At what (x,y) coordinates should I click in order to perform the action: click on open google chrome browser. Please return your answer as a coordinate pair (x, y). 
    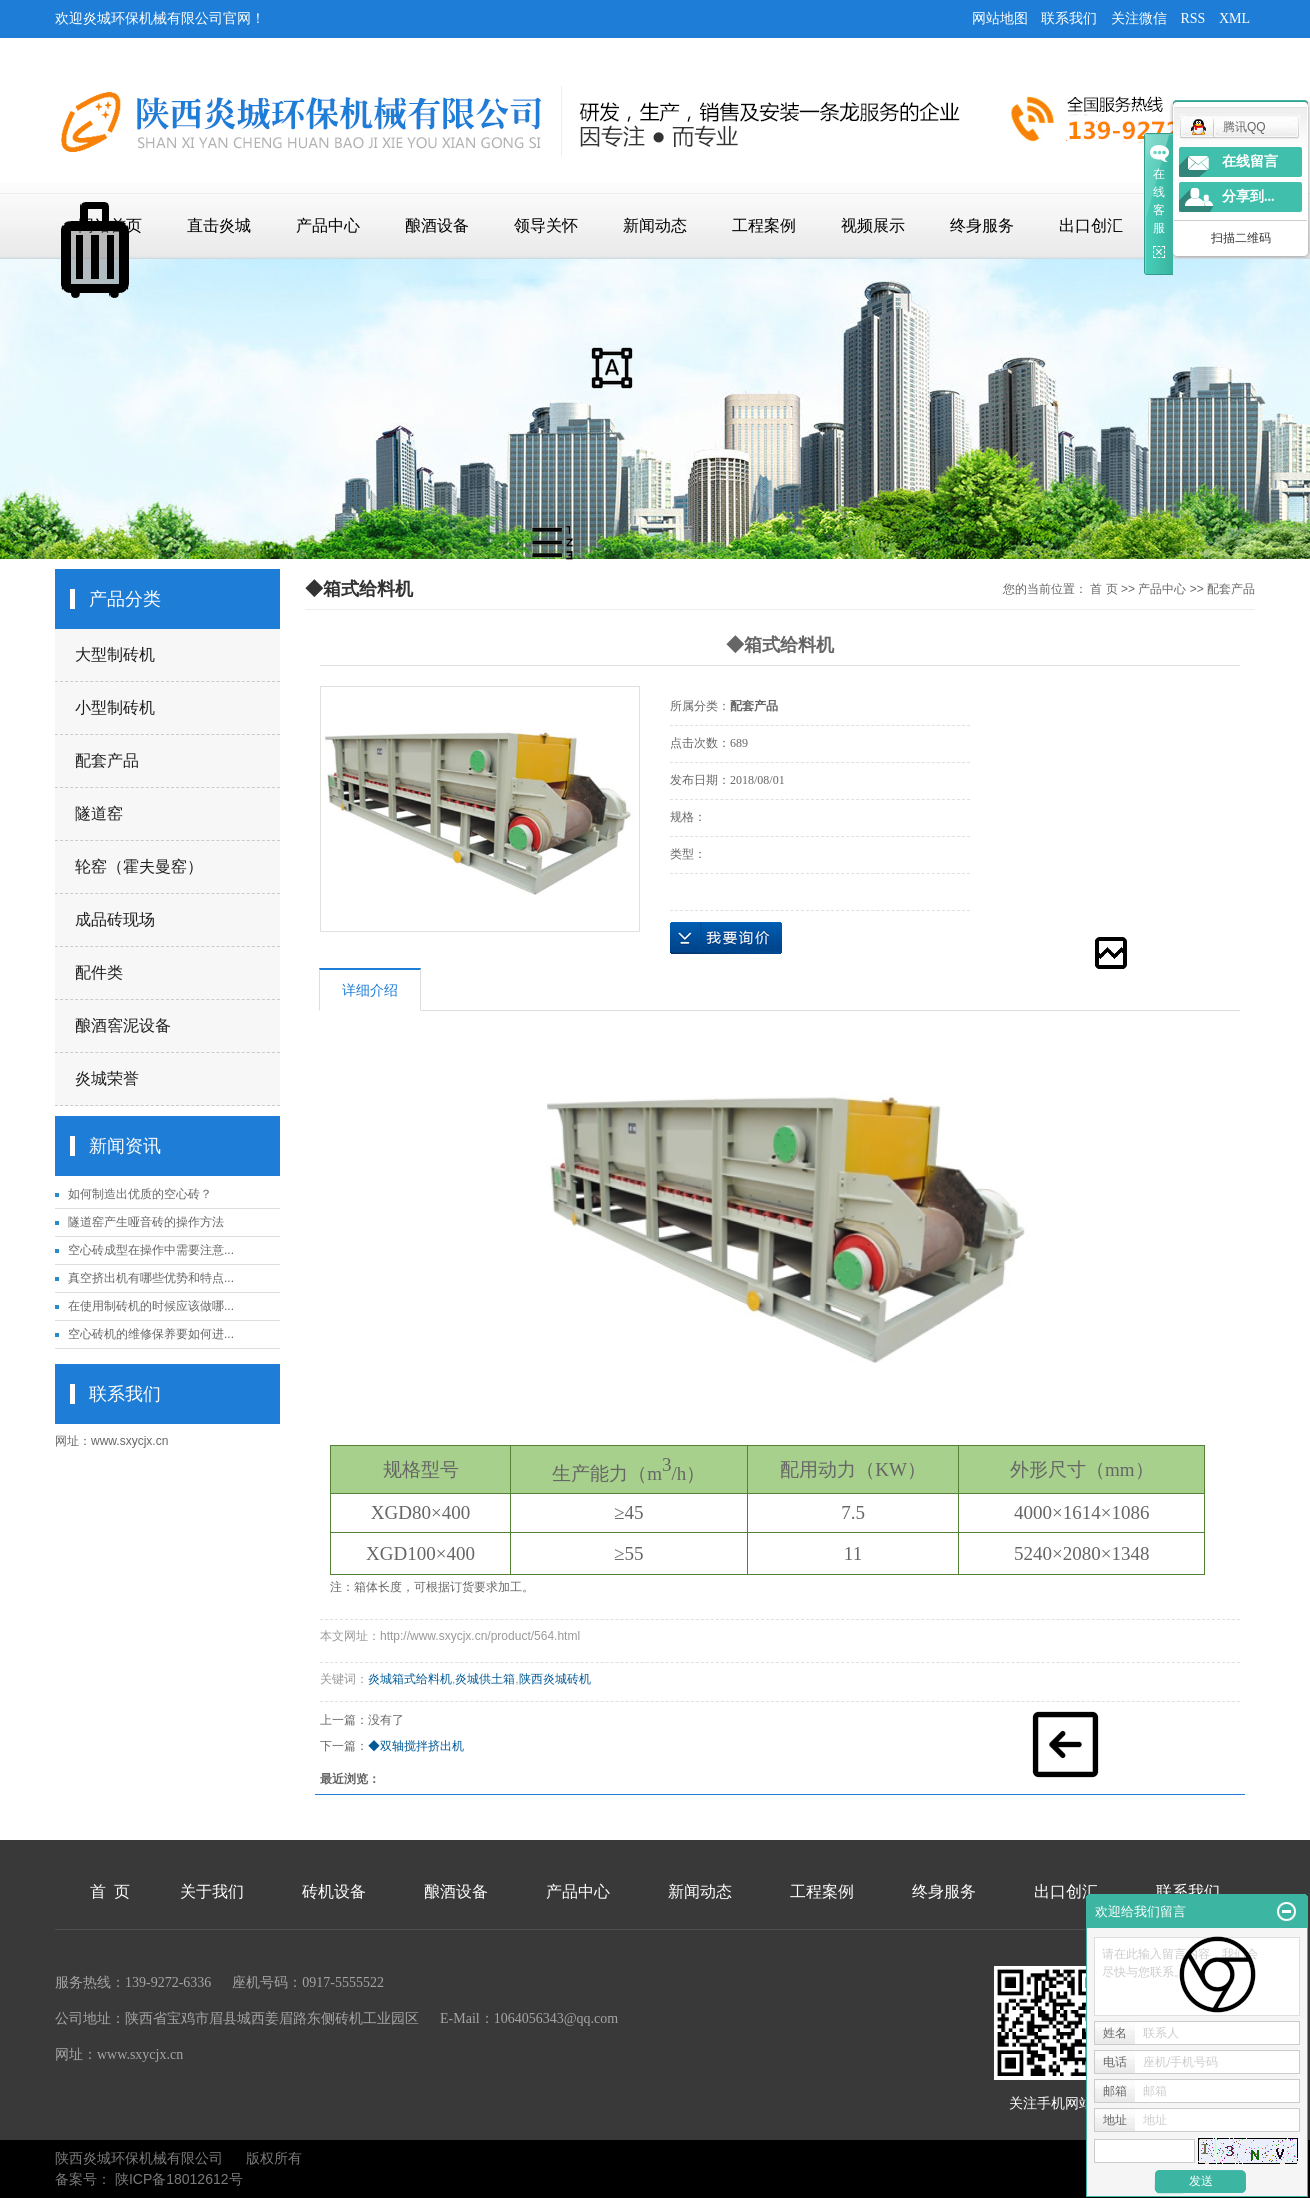
    Looking at the image, I should click on (1217, 1974).